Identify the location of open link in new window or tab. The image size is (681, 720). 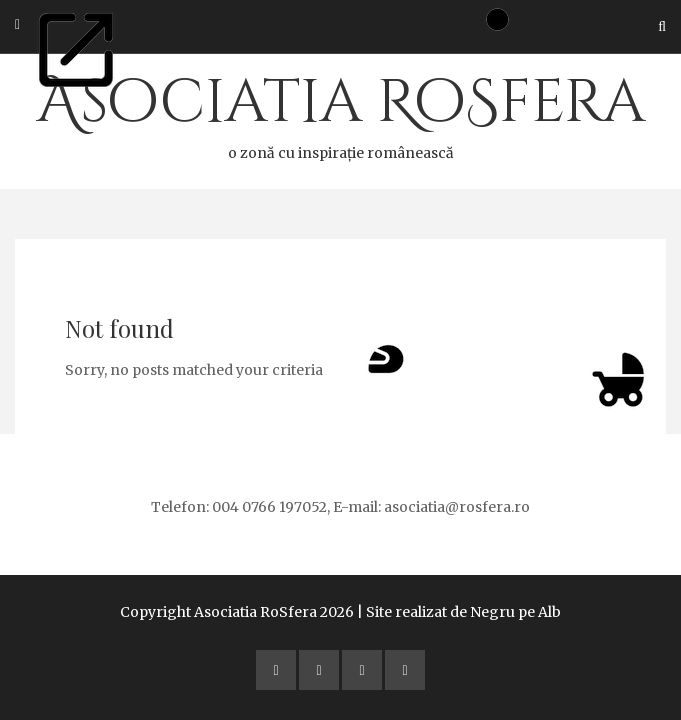
(76, 50).